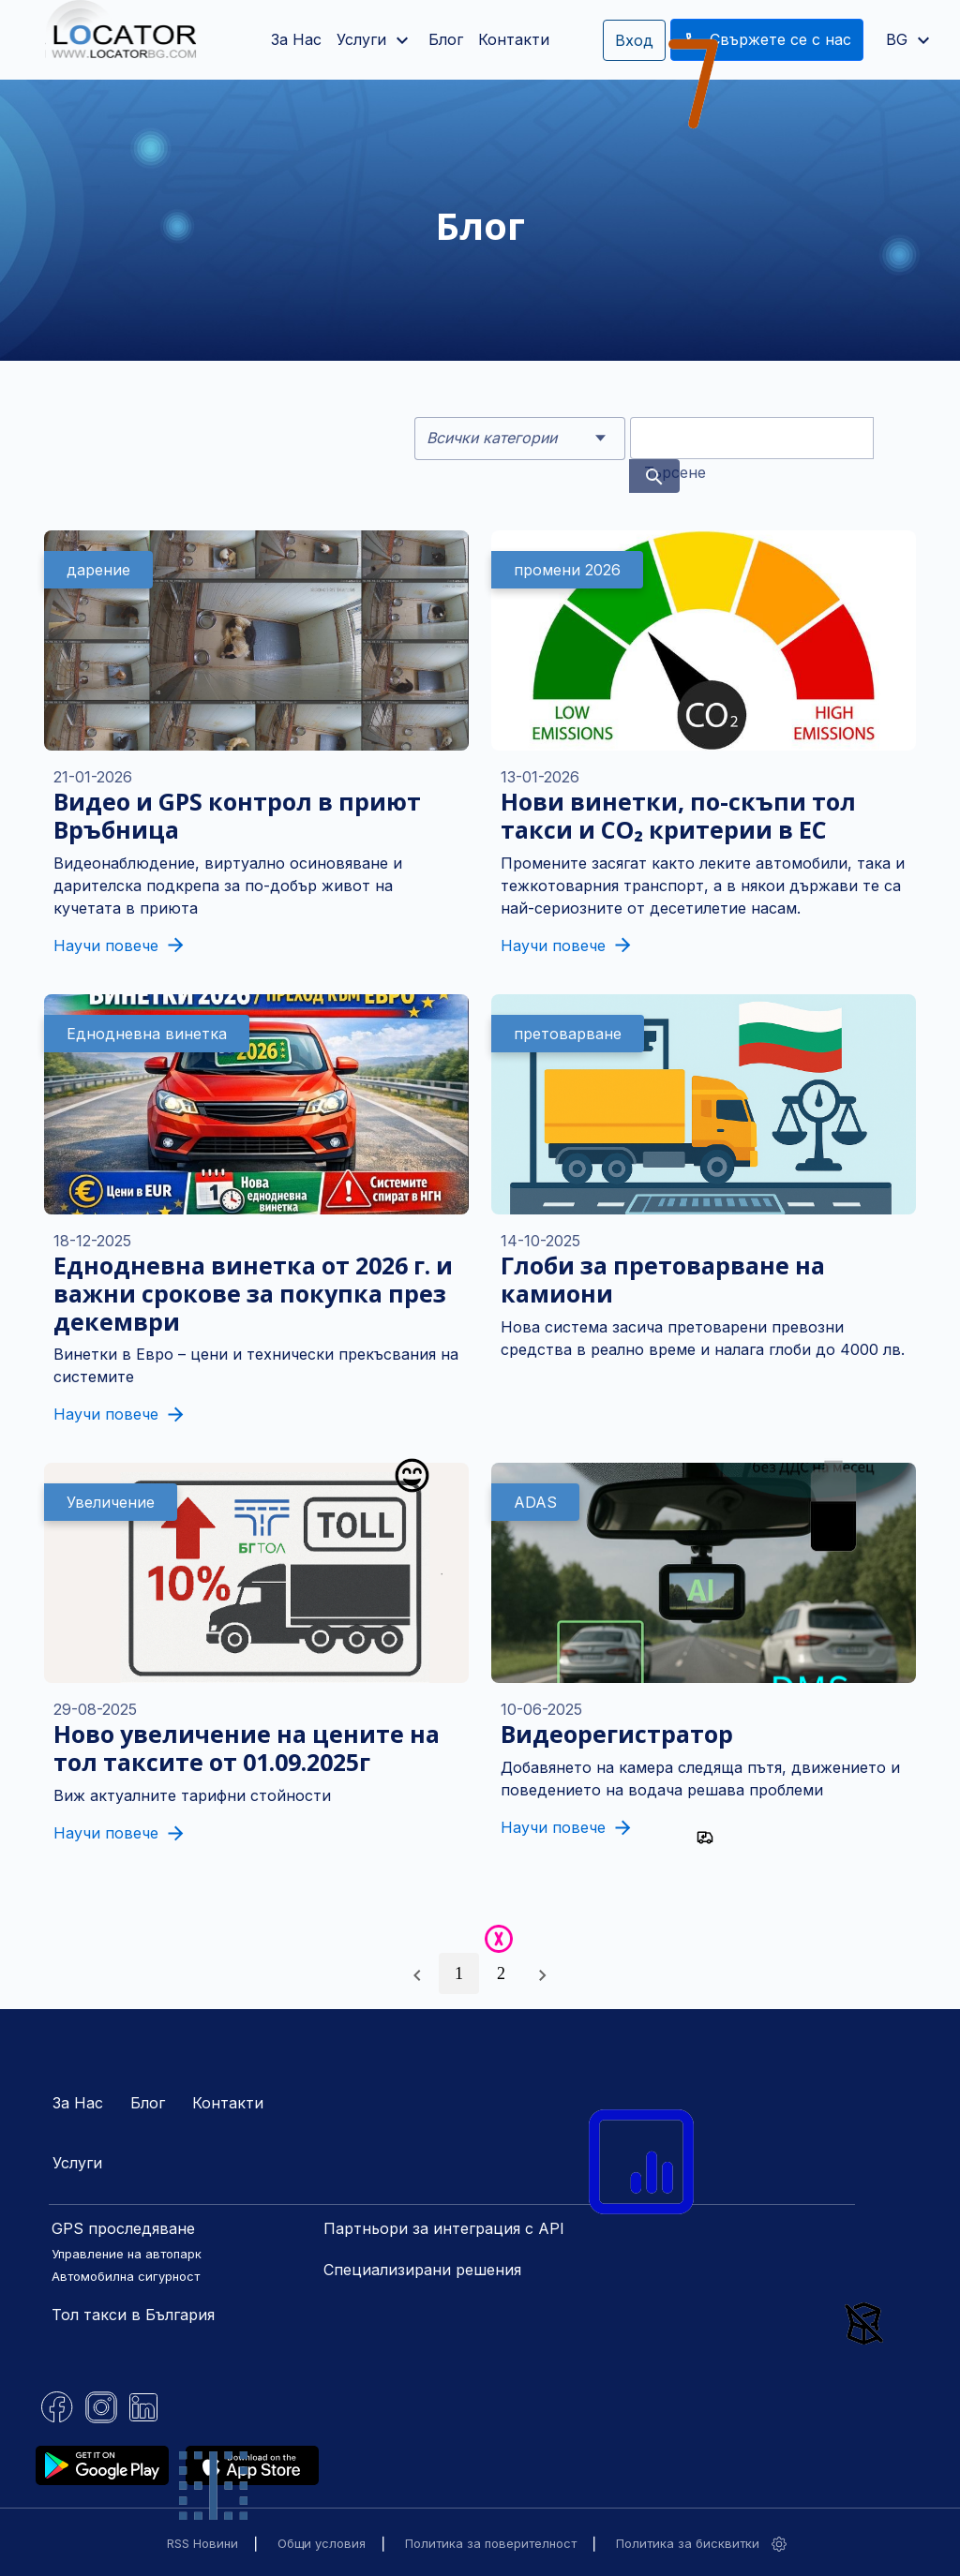  Describe the element at coordinates (705, 1838) in the screenshot. I see `initiate a product return` at that location.